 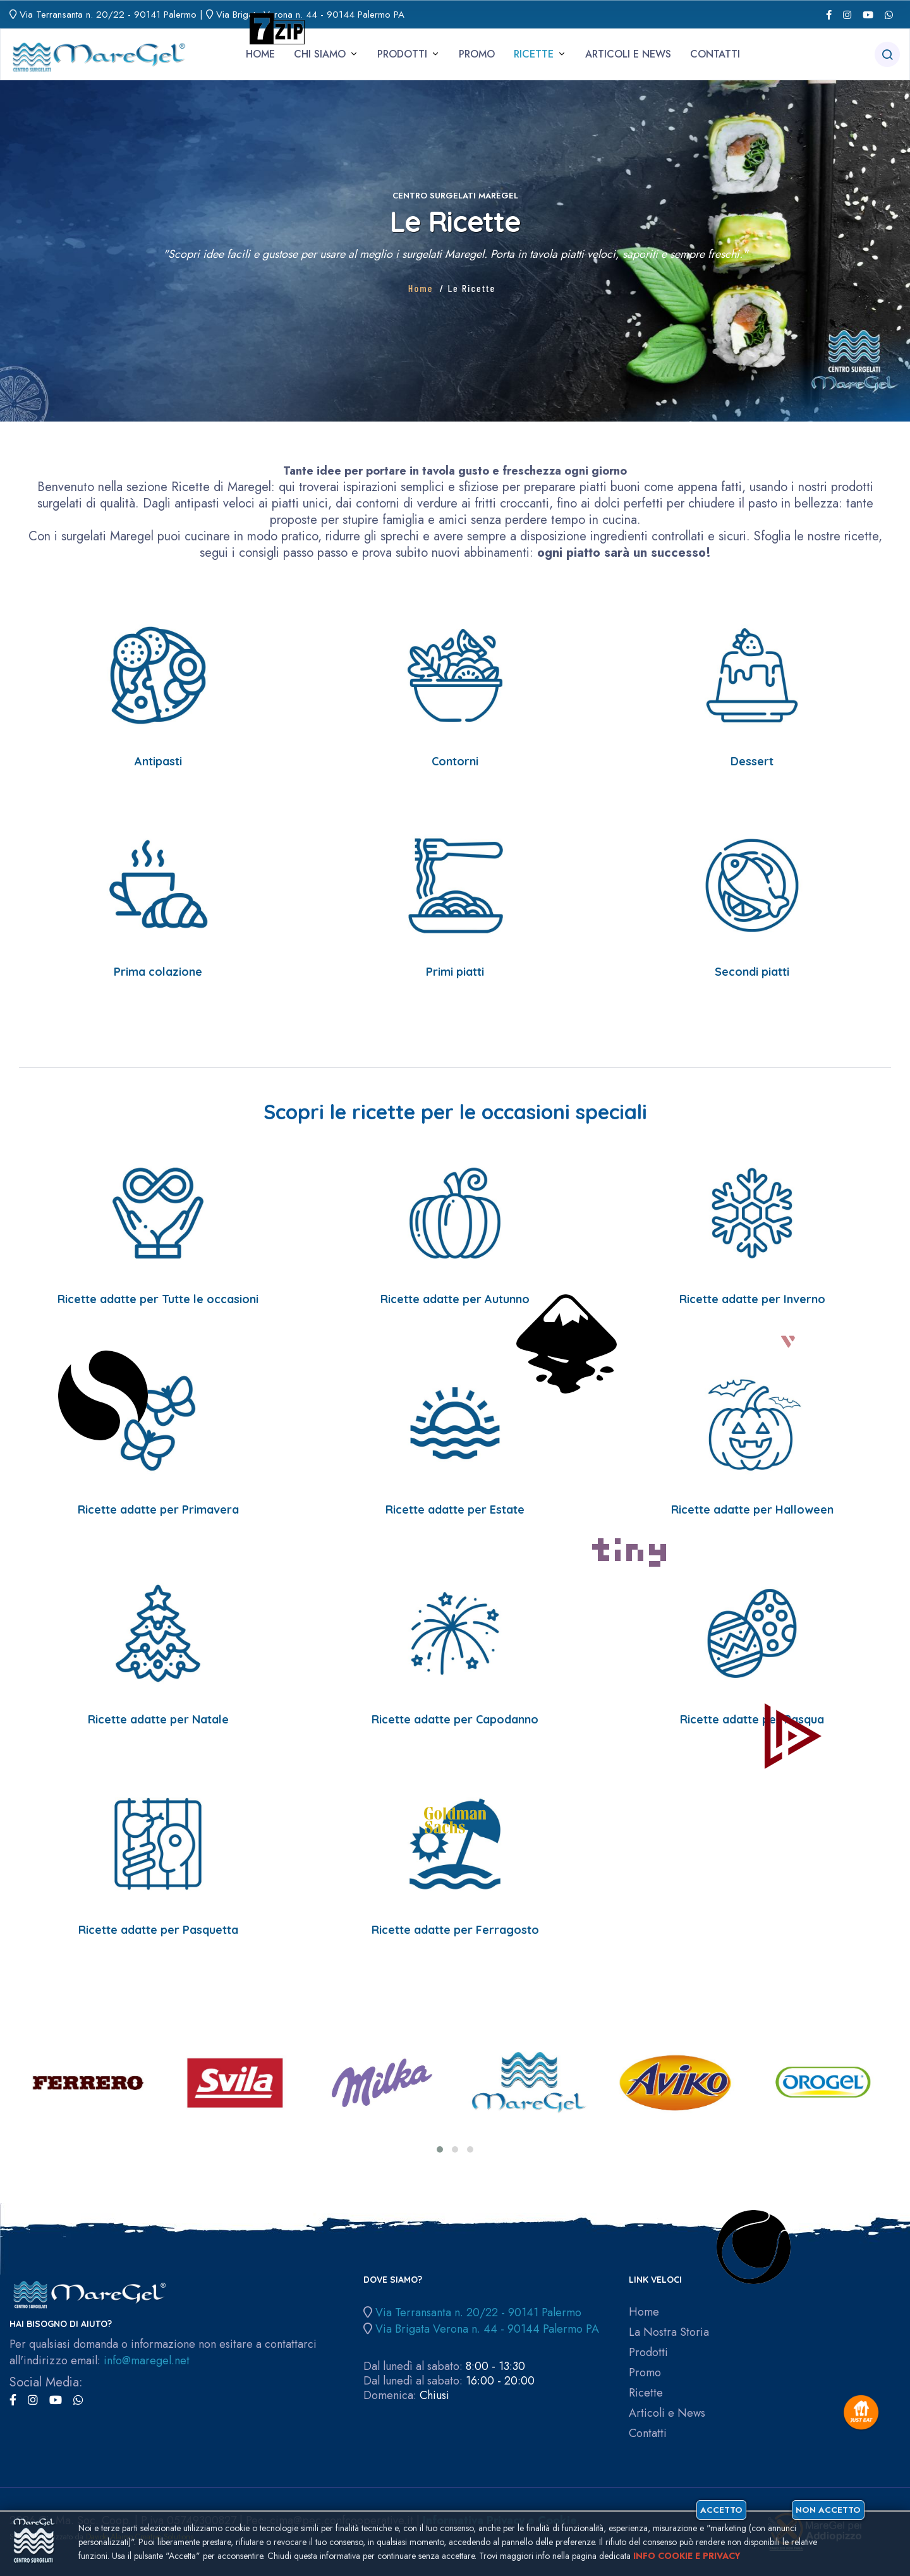 What do you see at coordinates (793, 1736) in the screenshot?
I see `open lapce code editor` at bounding box center [793, 1736].